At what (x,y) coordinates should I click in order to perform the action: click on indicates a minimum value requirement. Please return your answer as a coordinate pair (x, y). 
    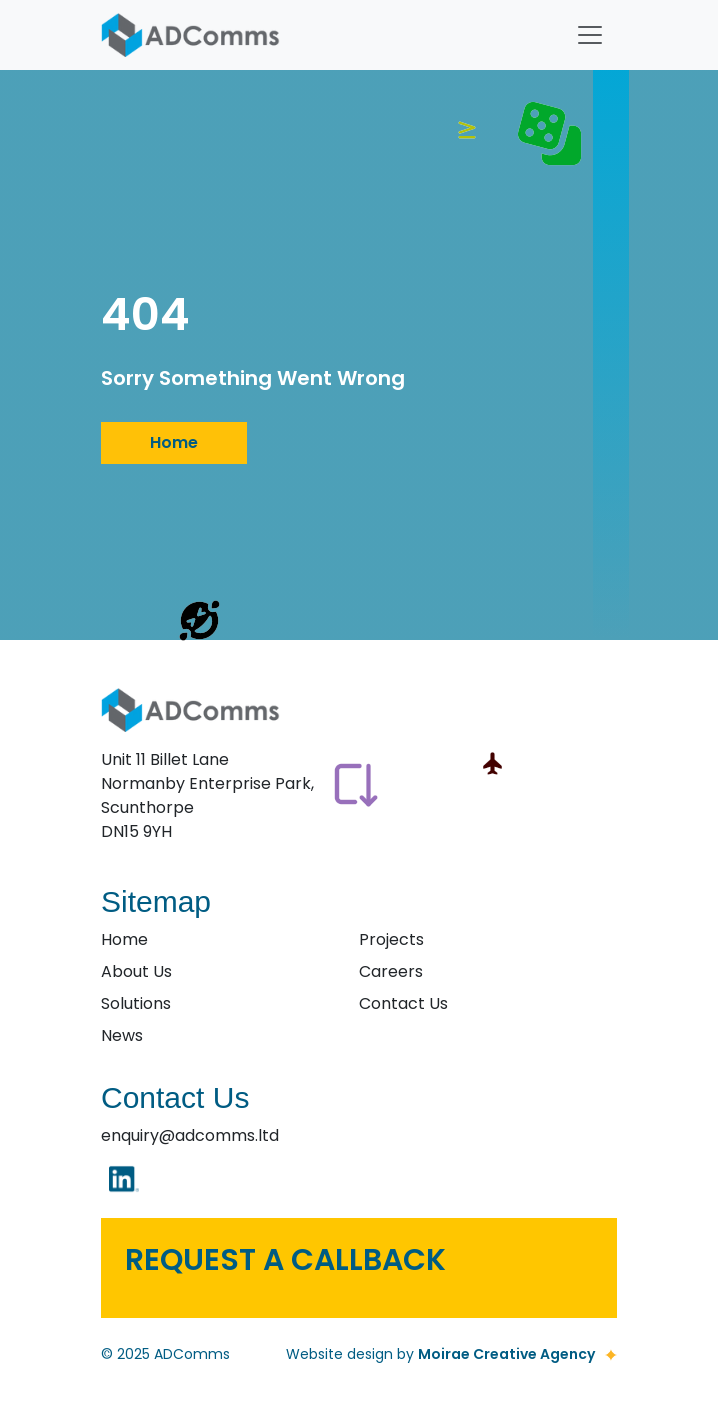
    Looking at the image, I should click on (467, 130).